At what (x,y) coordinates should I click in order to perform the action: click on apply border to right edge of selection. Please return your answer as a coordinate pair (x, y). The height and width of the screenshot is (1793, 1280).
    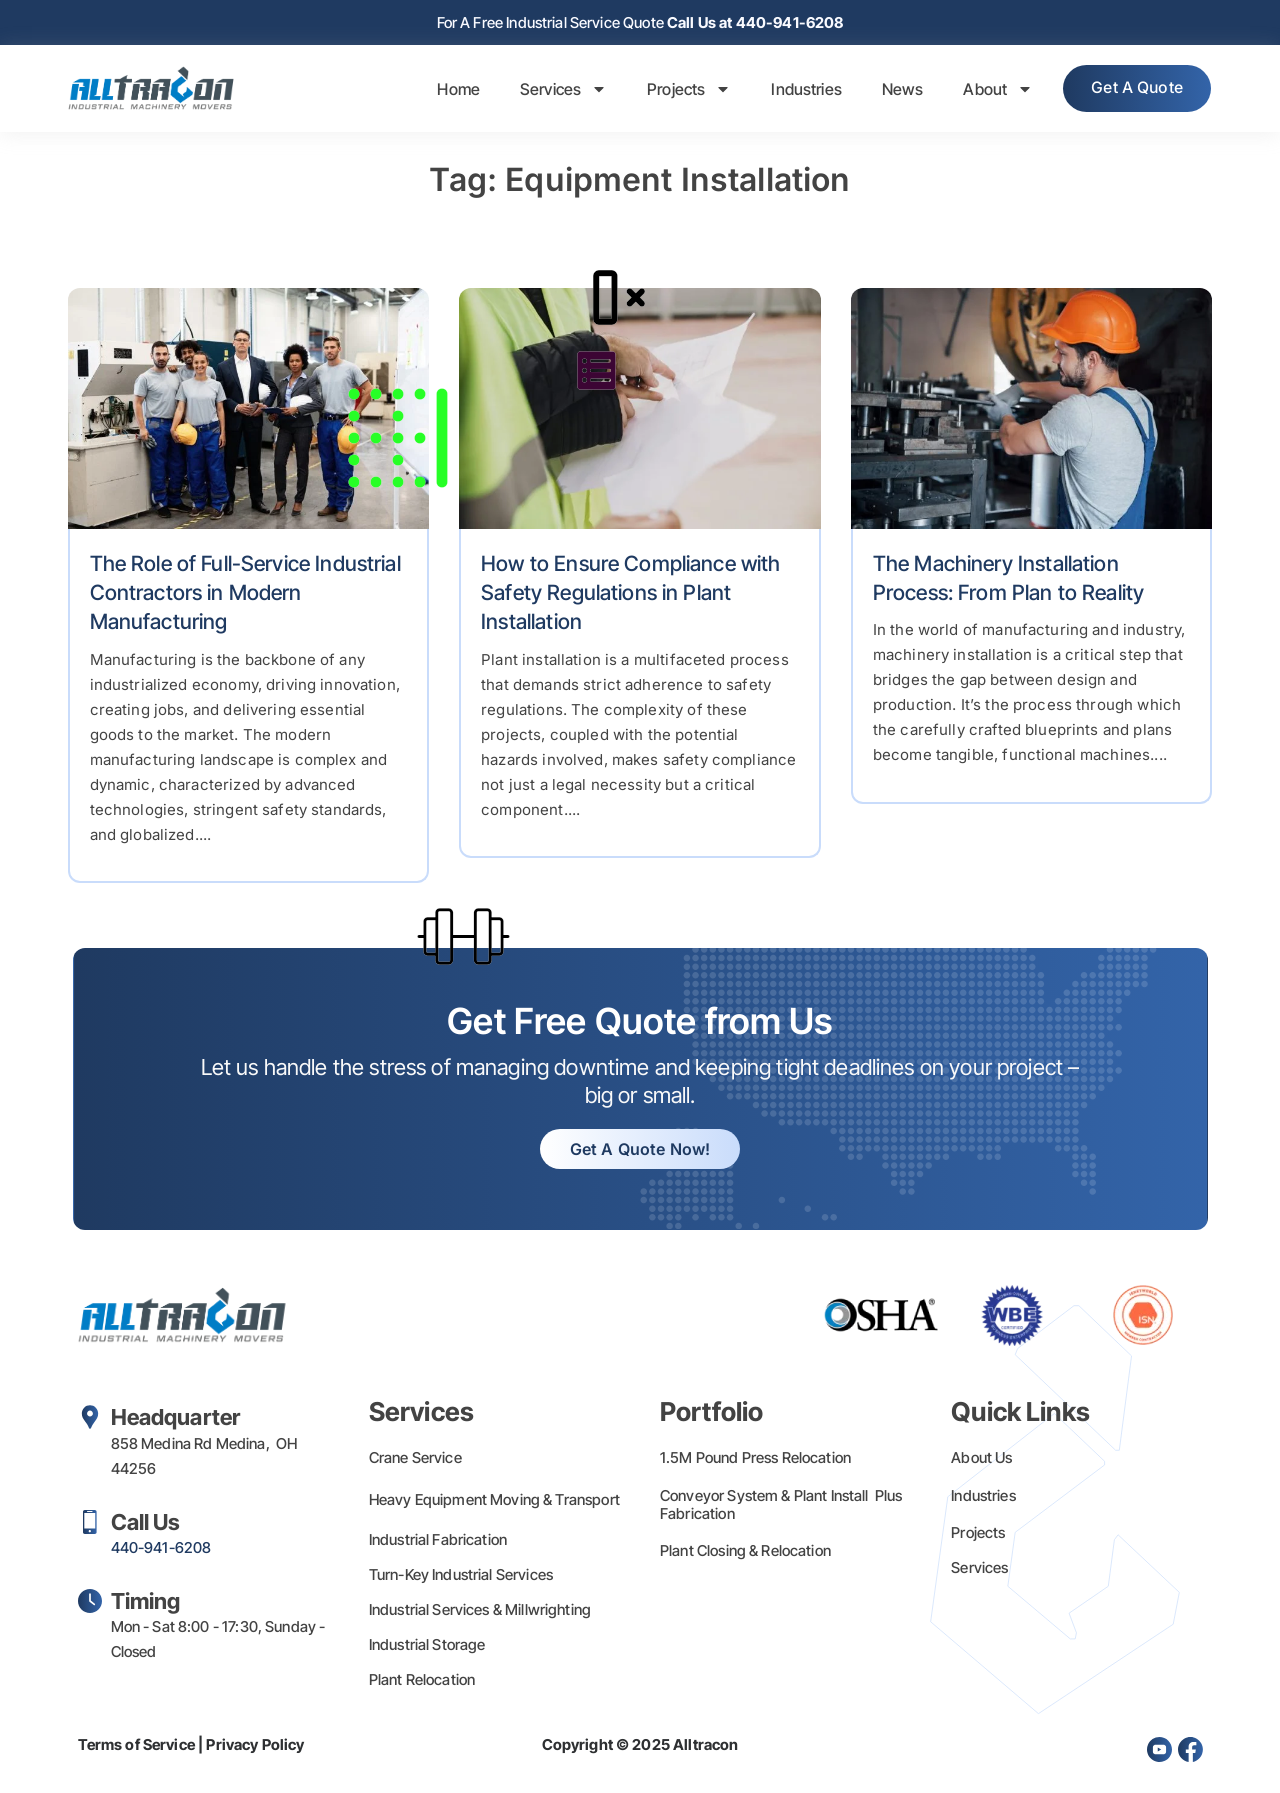
    Looking at the image, I should click on (398, 438).